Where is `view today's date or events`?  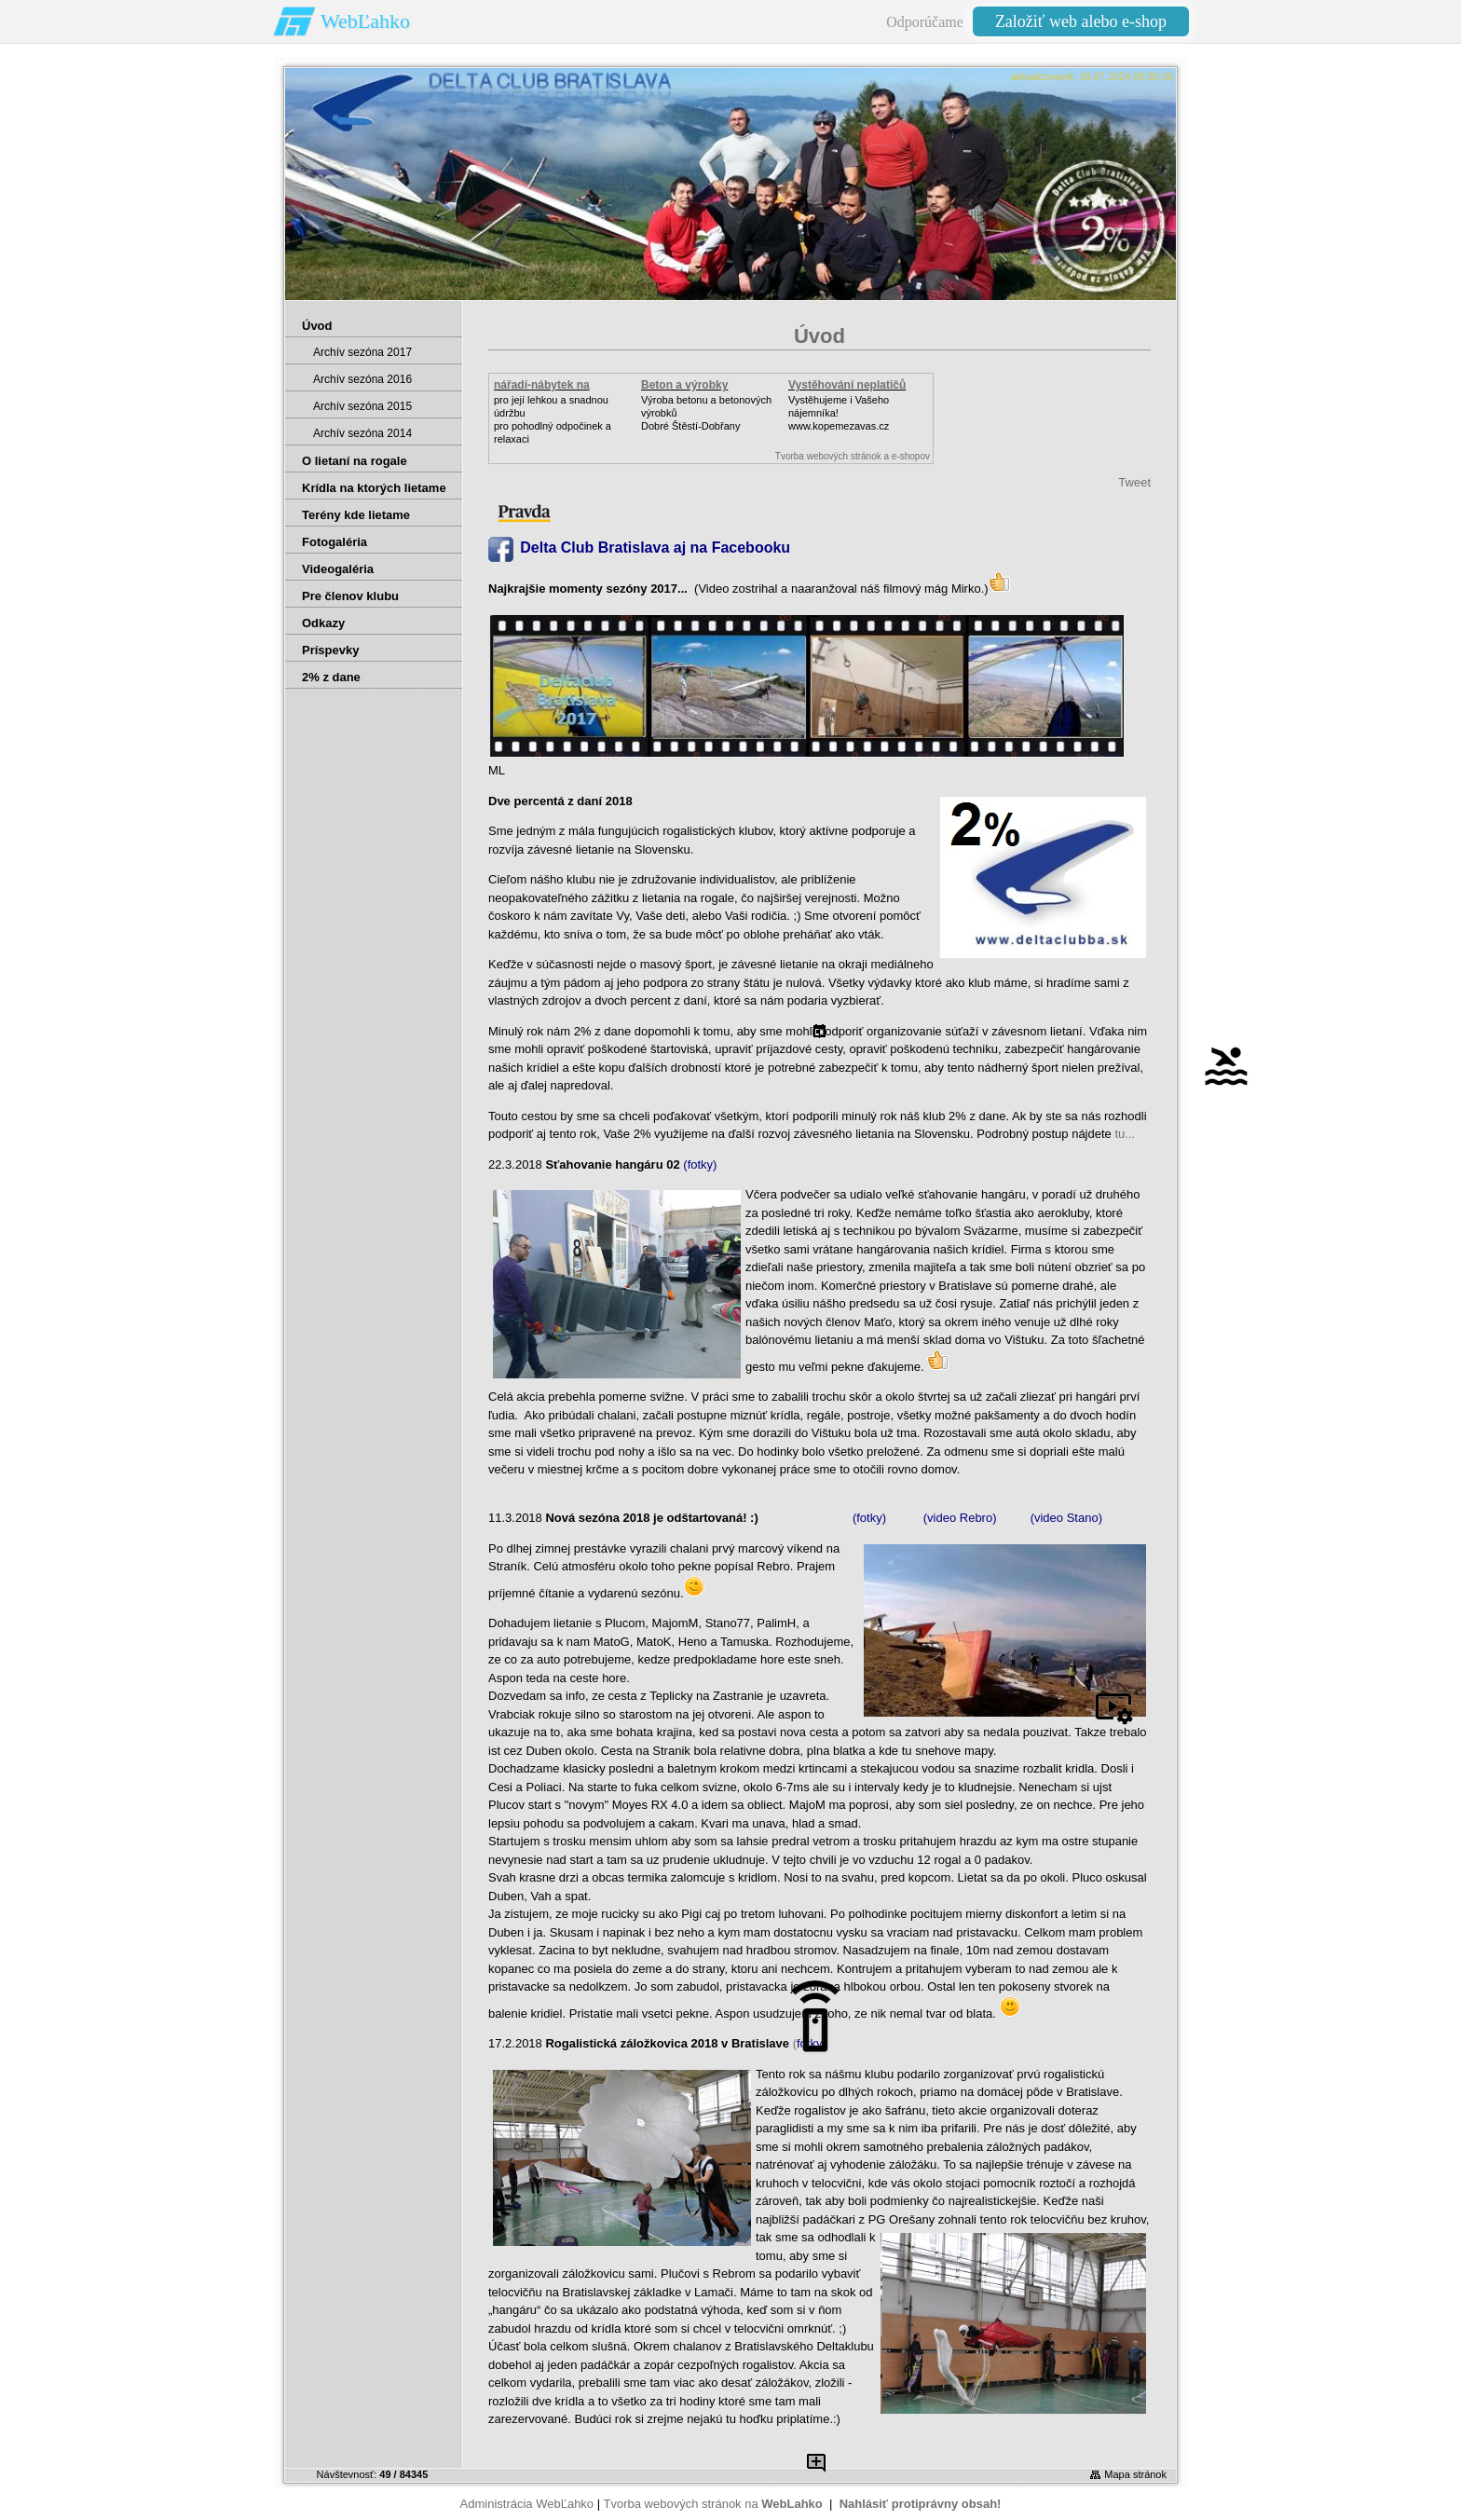 view today's date or events is located at coordinates (819, 1031).